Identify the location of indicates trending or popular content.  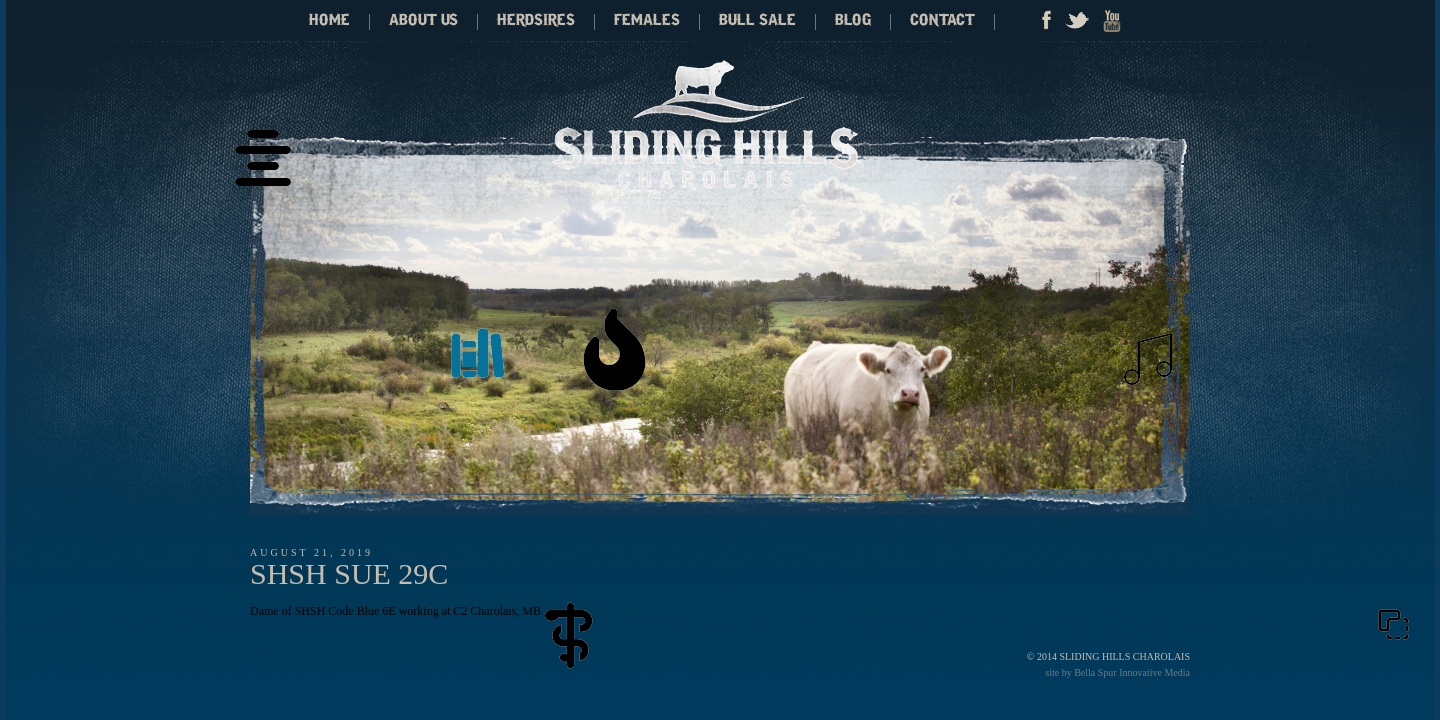
(614, 349).